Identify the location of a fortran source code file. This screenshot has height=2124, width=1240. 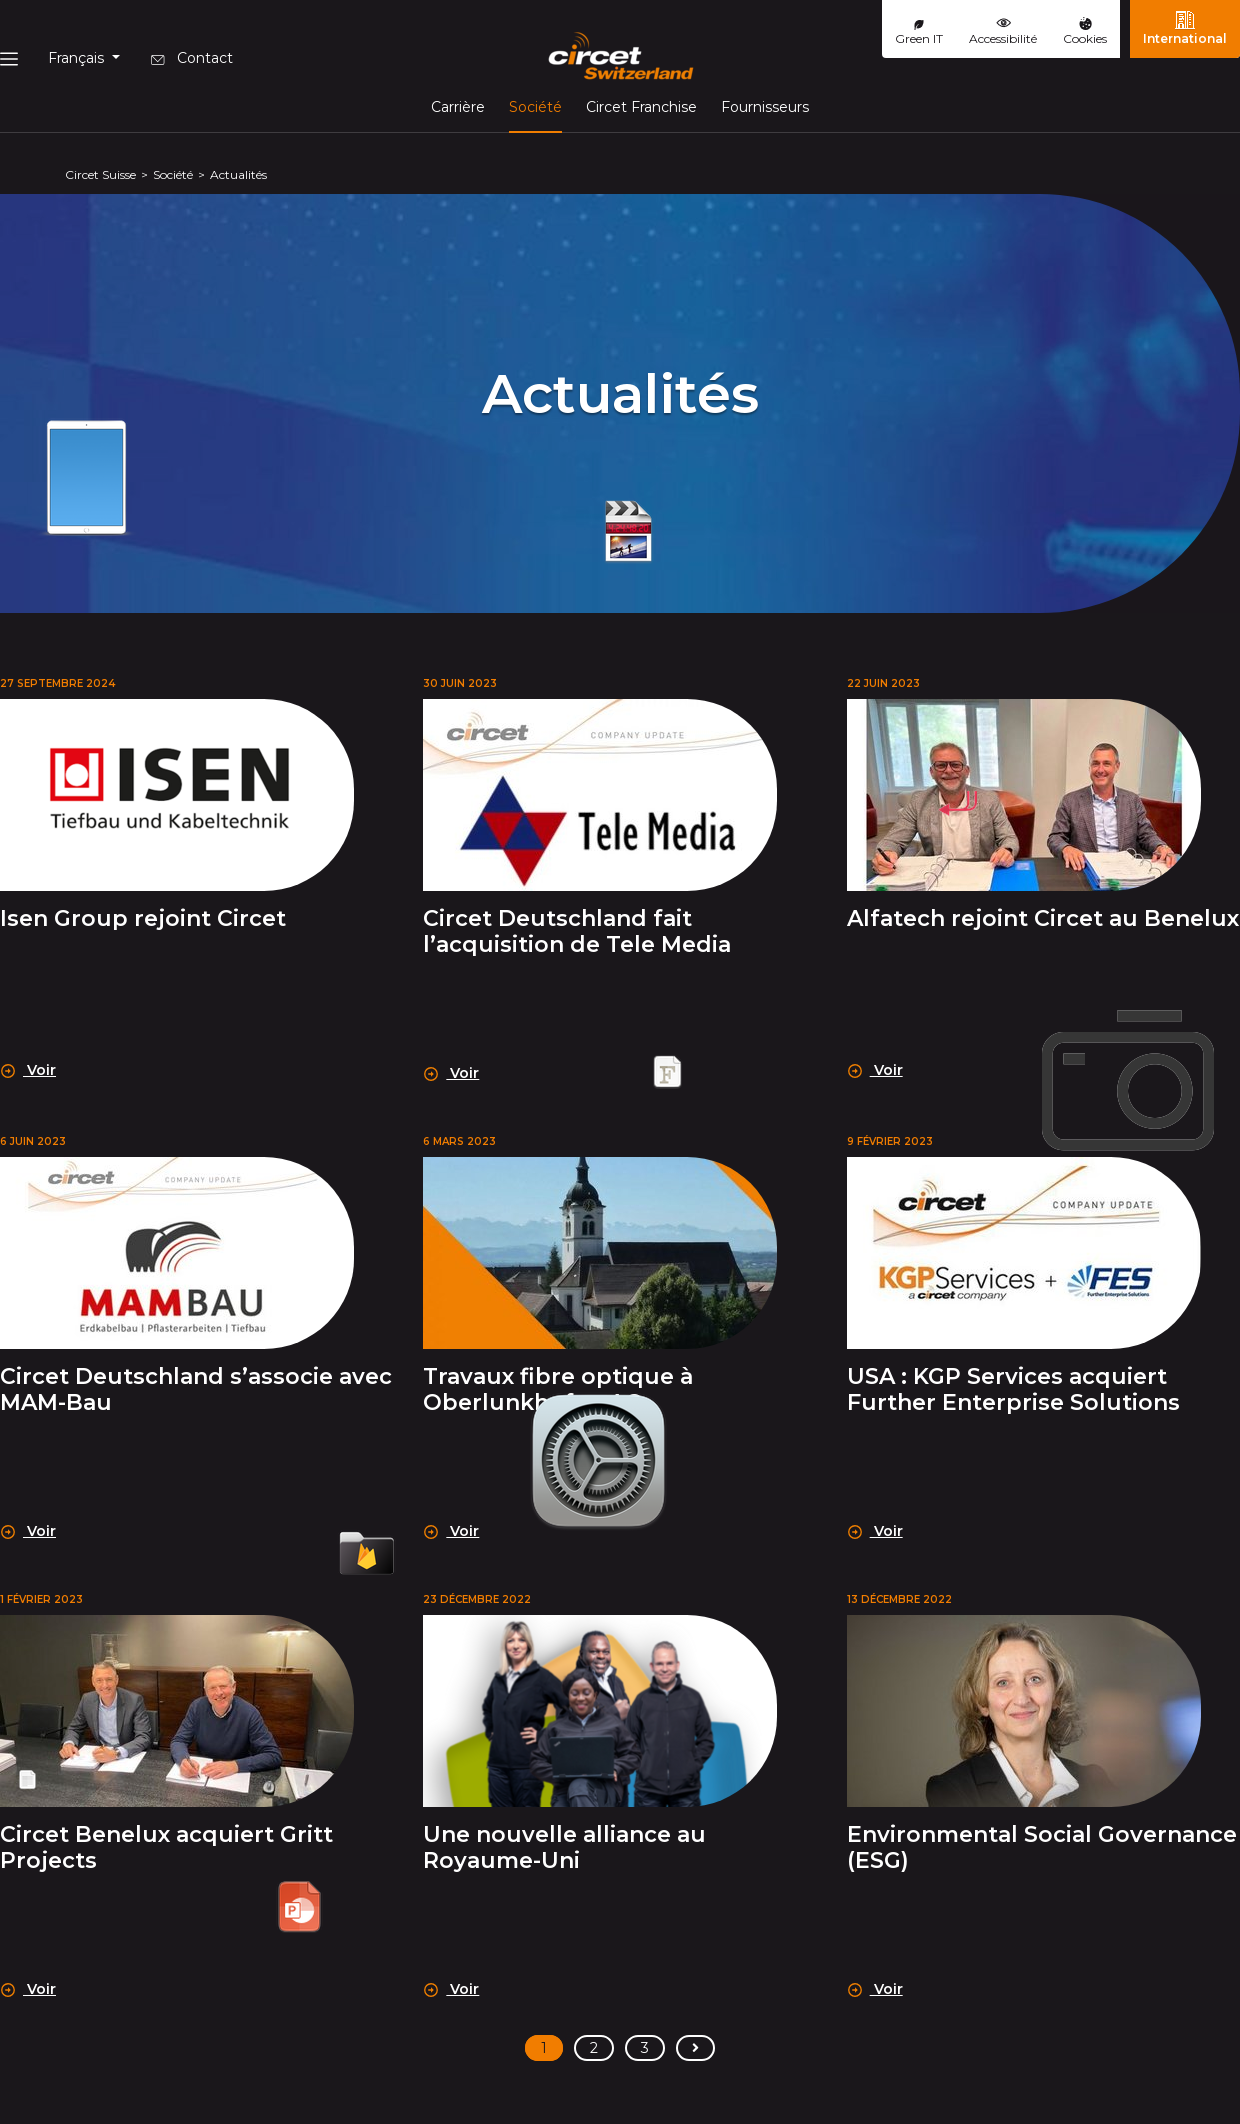
(667, 1071).